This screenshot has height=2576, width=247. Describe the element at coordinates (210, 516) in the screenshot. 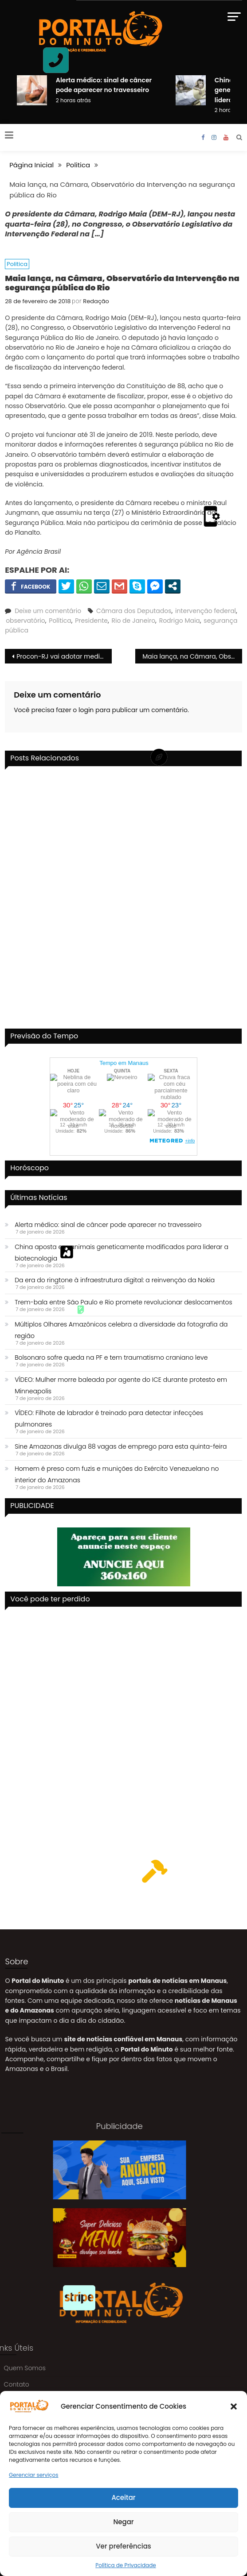

I see `open app settings` at that location.